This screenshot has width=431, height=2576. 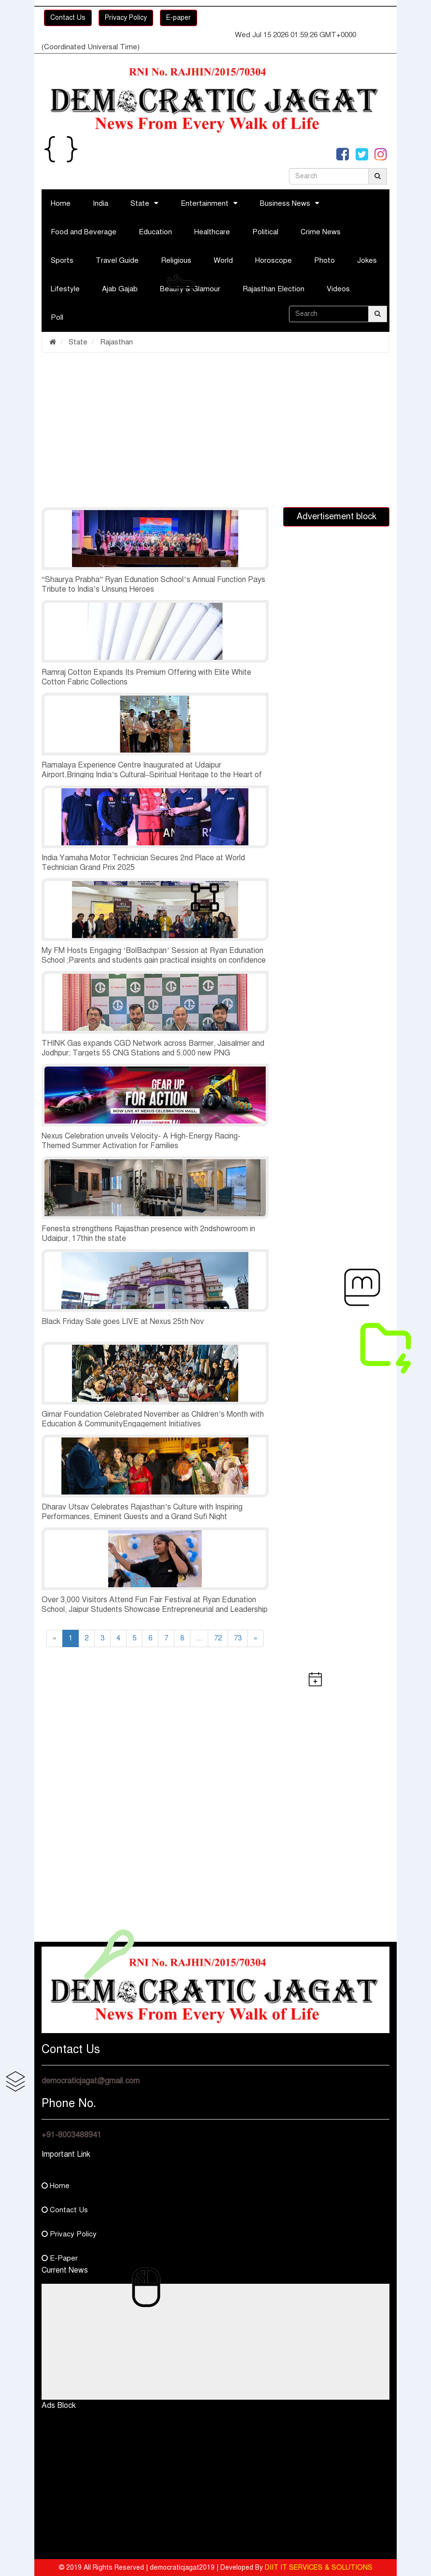 I want to click on view or edit code, so click(x=61, y=149).